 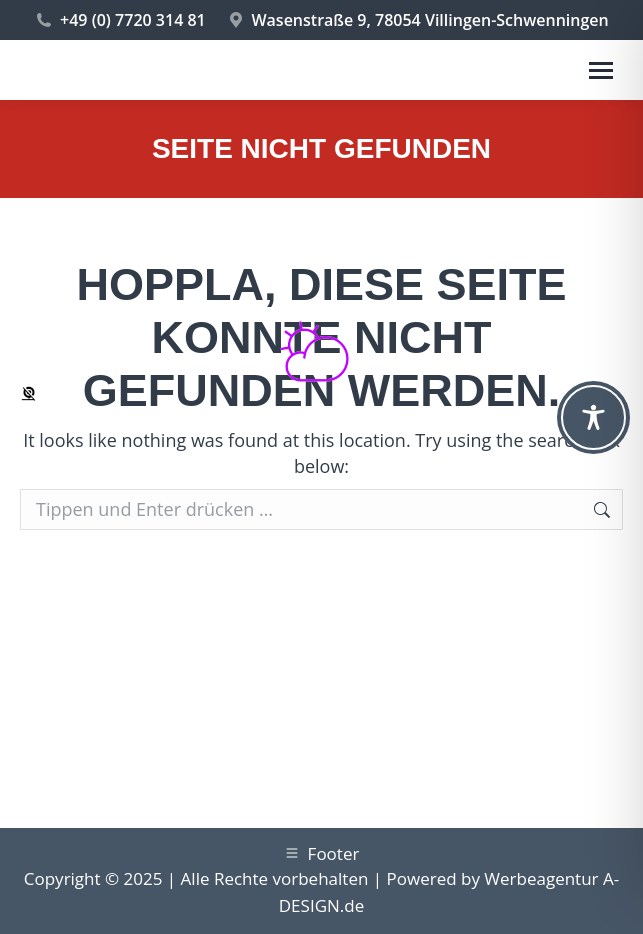 I want to click on camera is disabled or turned off, so click(x=29, y=394).